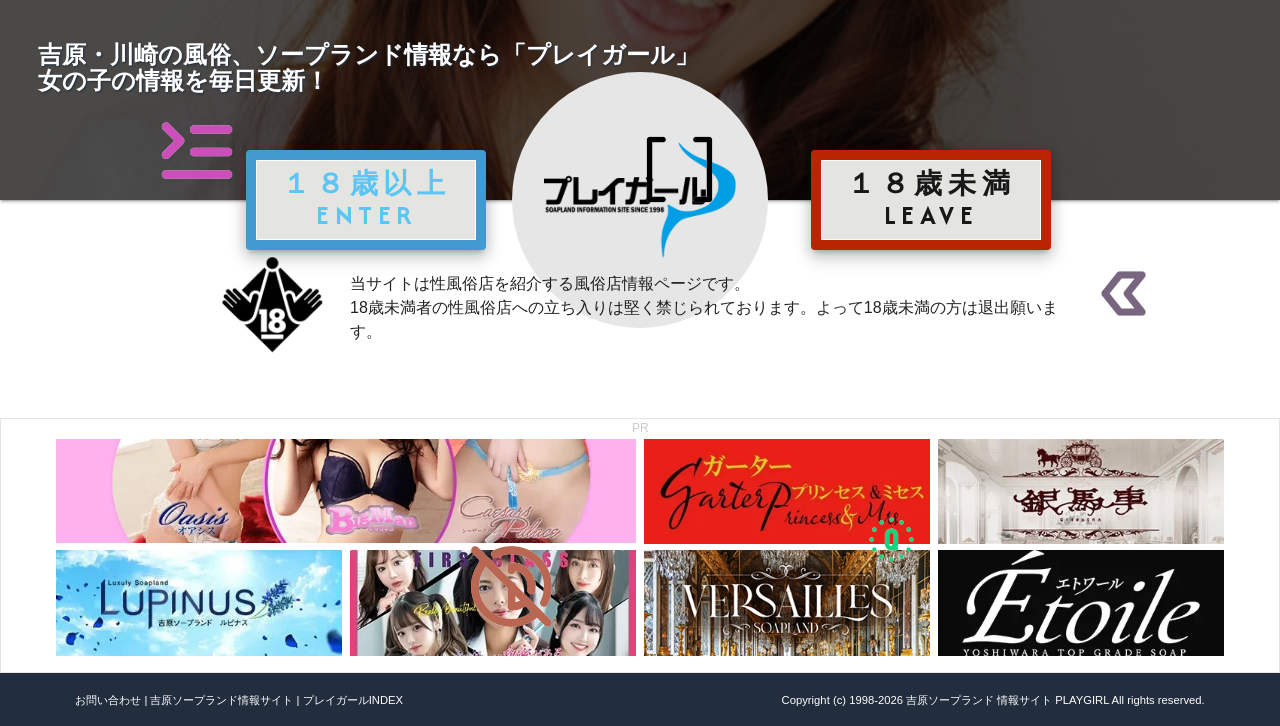 The width and height of the screenshot is (1280, 726). Describe the element at coordinates (511, 586) in the screenshot. I see `disable contrast adjustment` at that location.